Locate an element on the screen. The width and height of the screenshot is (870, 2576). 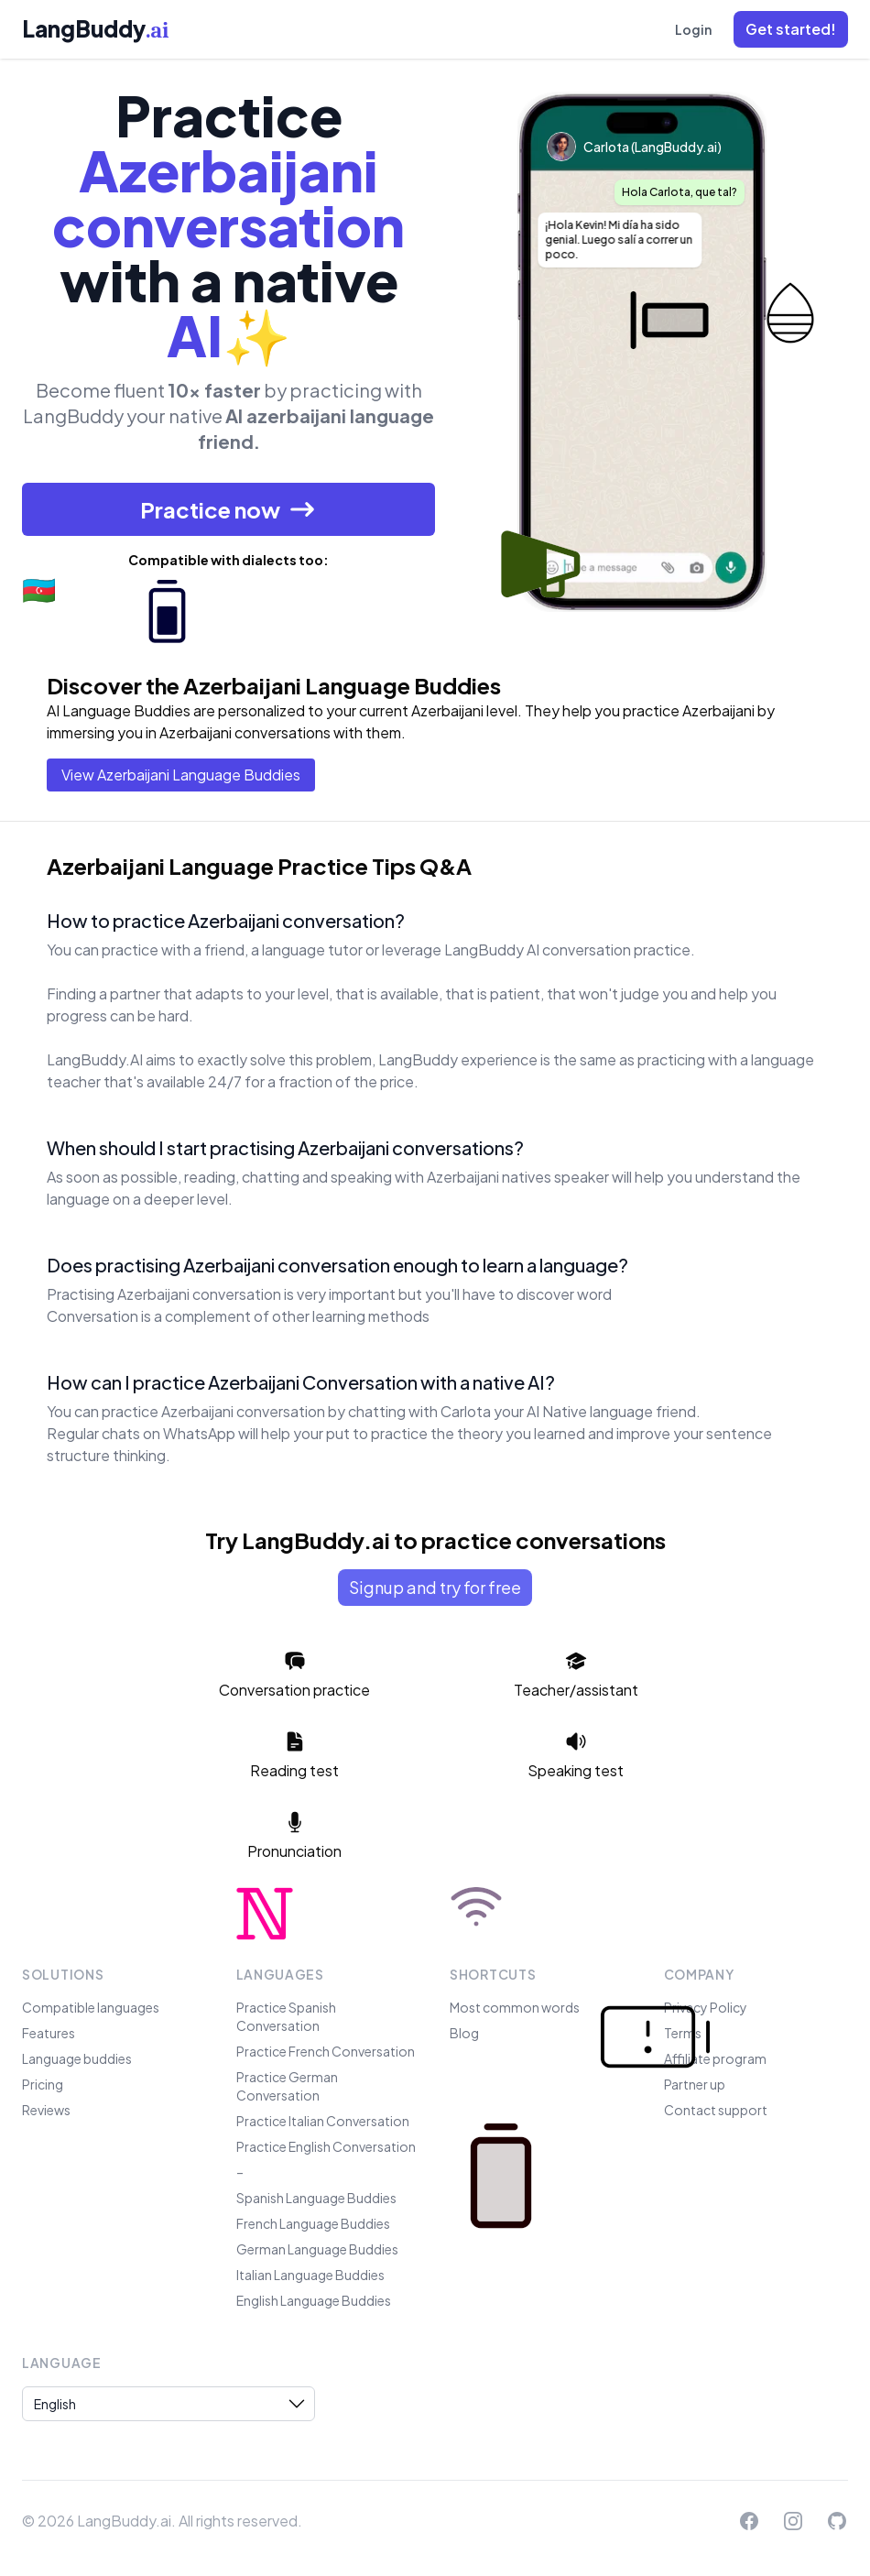
indicates battery is completely drained is located at coordinates (501, 2178).